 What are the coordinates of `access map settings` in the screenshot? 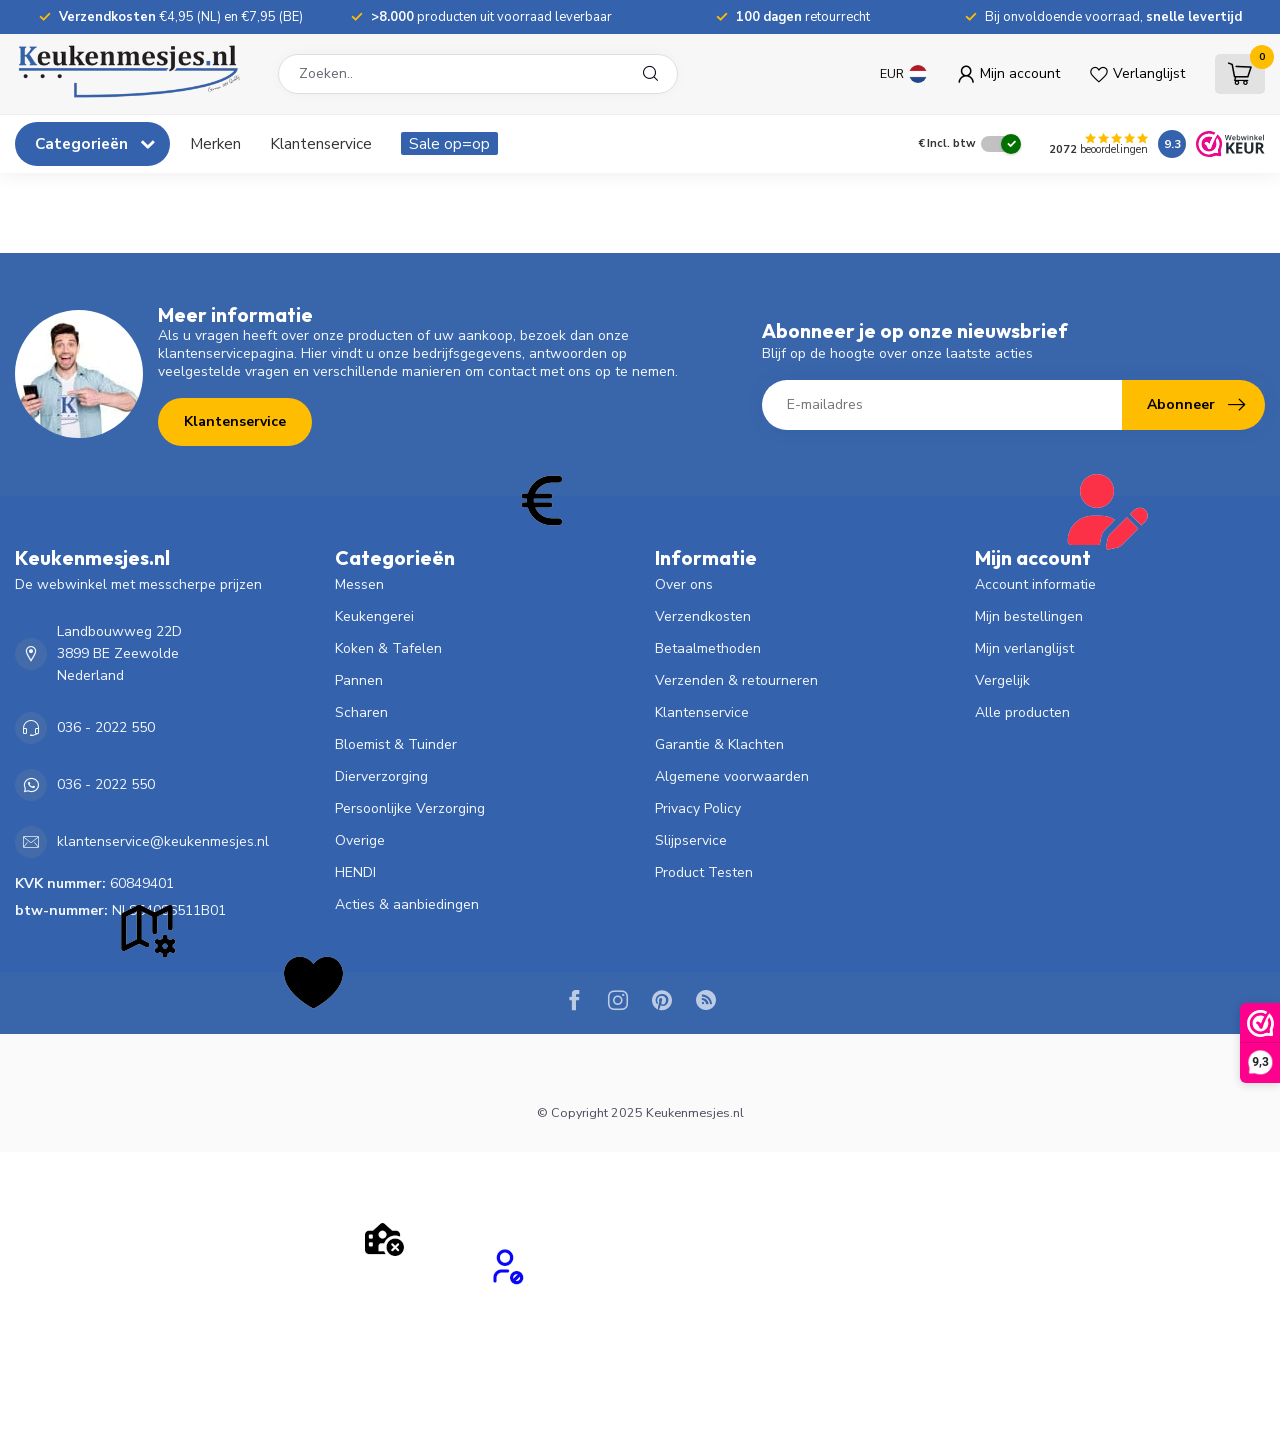 It's located at (147, 928).